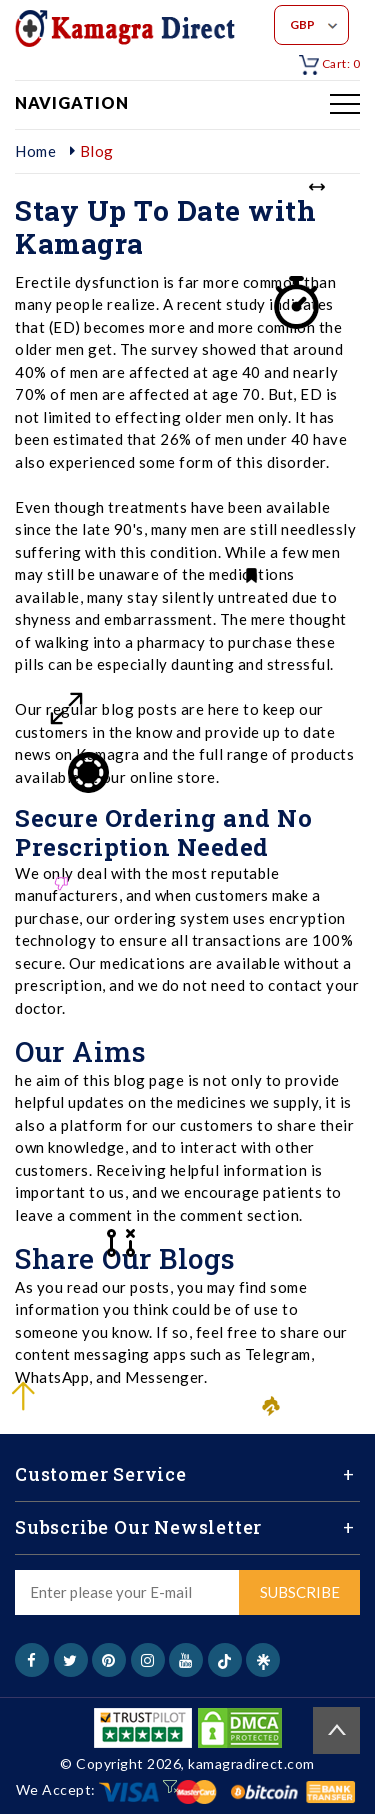 This screenshot has height=1814, width=375. I want to click on indicates a closed or rejected pull request, so click(121, 1243).